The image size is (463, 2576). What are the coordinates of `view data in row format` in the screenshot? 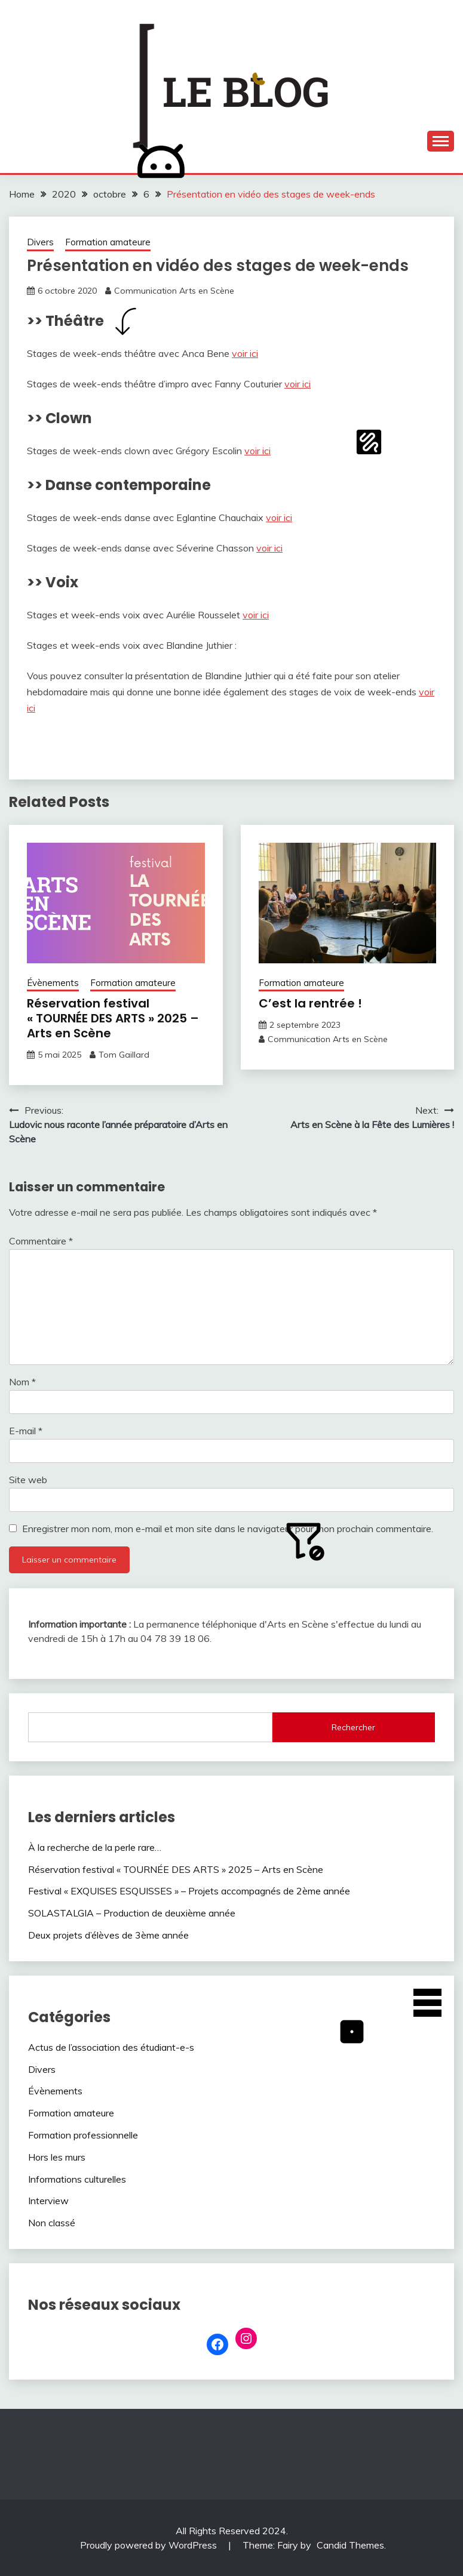 It's located at (427, 2002).